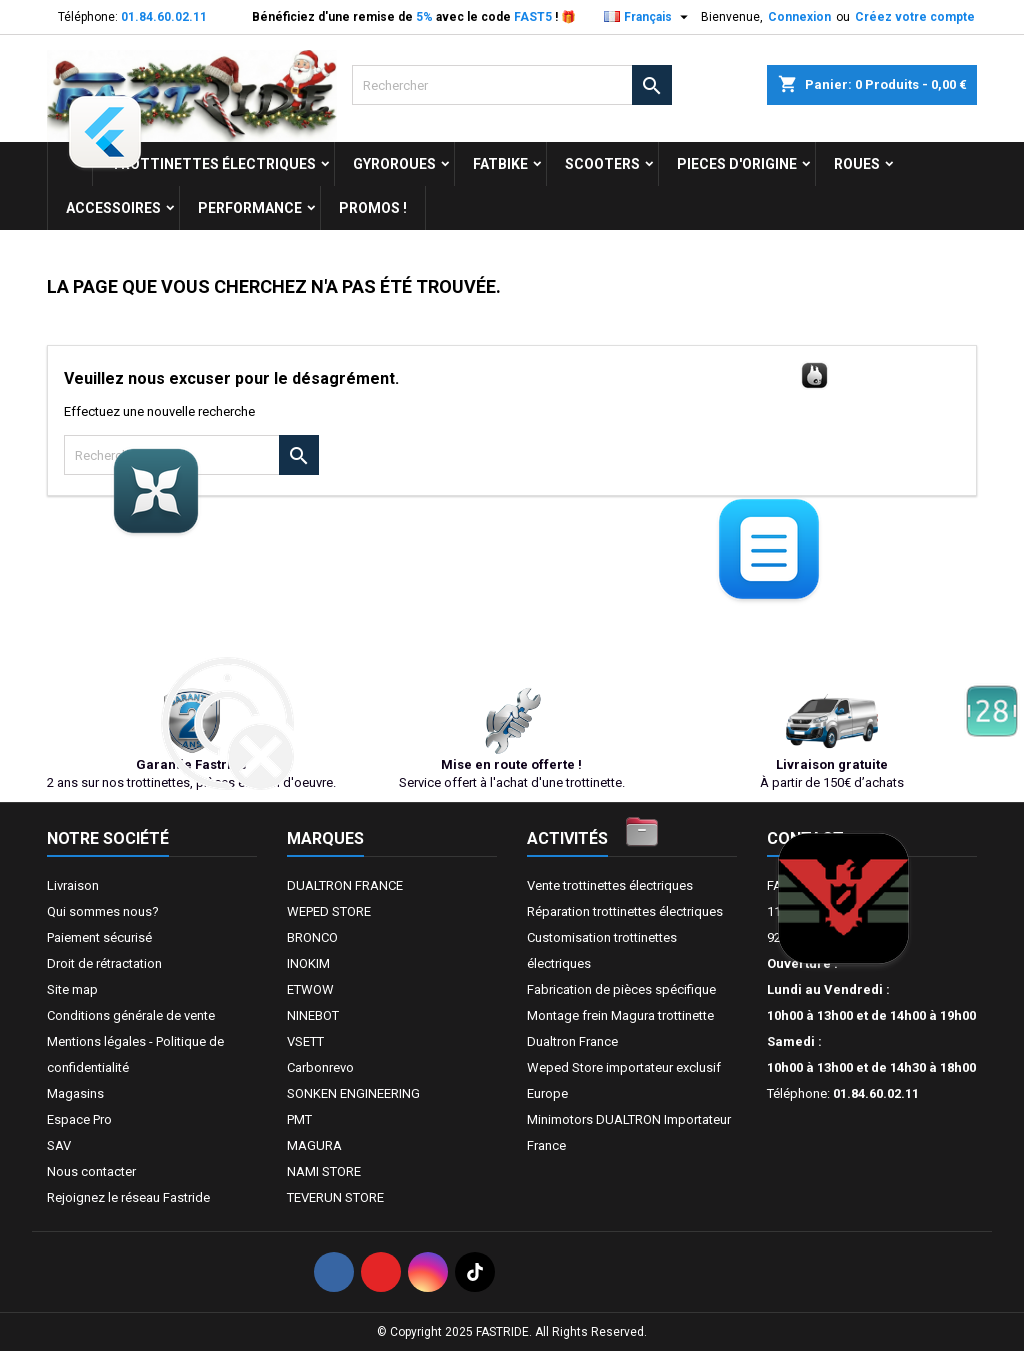 This screenshot has height=1351, width=1024. I want to click on open the nautilus file manager, so click(642, 831).